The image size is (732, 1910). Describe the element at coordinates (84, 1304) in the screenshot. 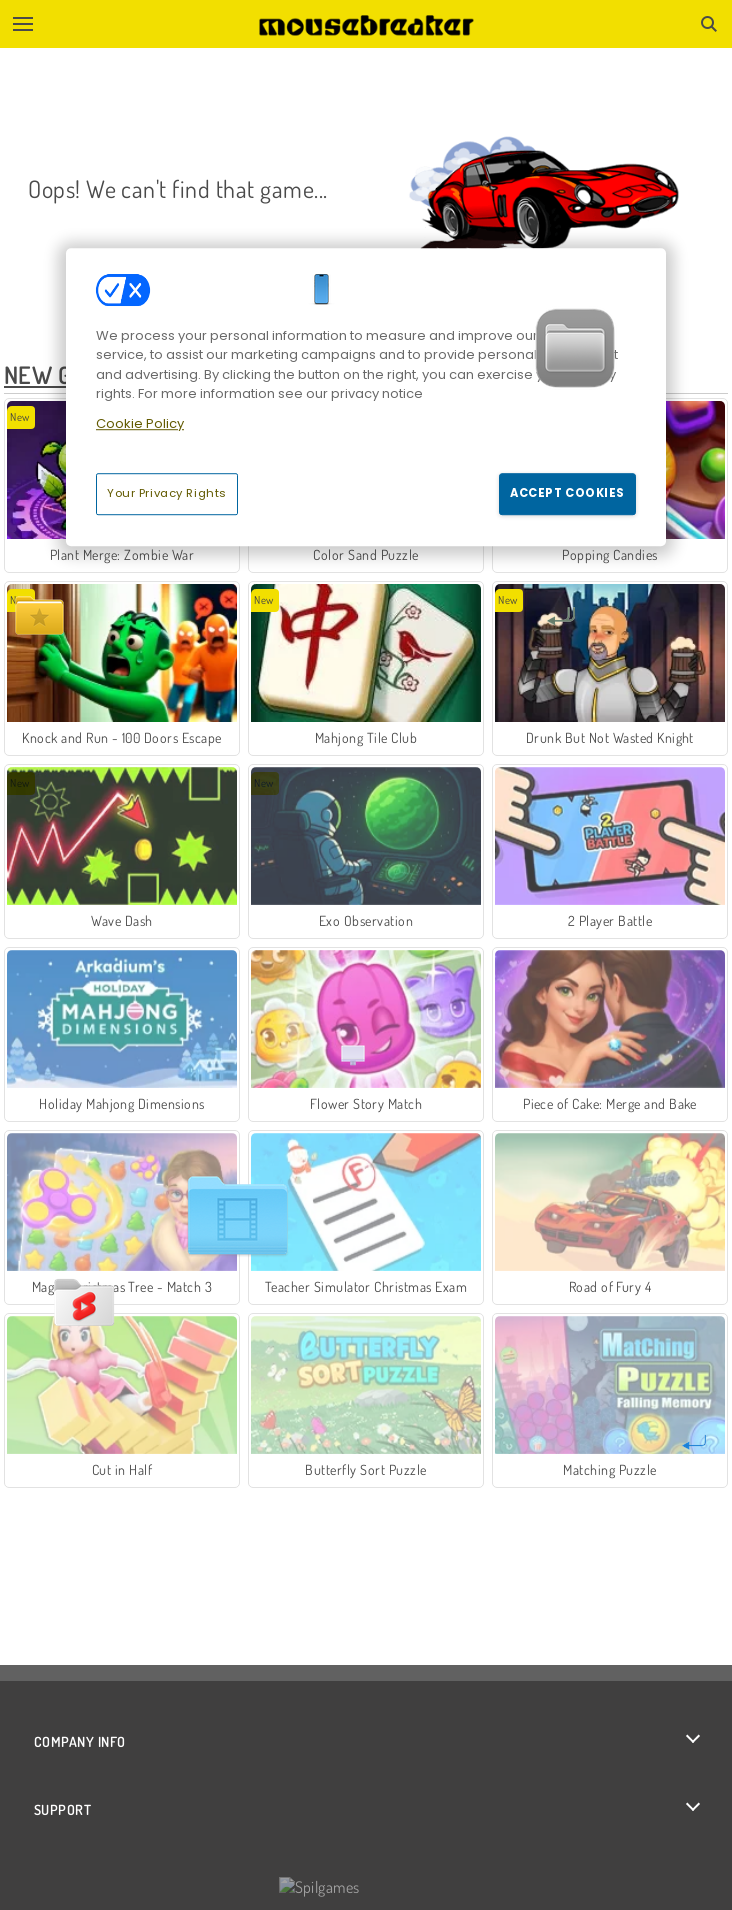

I see `open folder containing YouTube Shorts videos` at that location.